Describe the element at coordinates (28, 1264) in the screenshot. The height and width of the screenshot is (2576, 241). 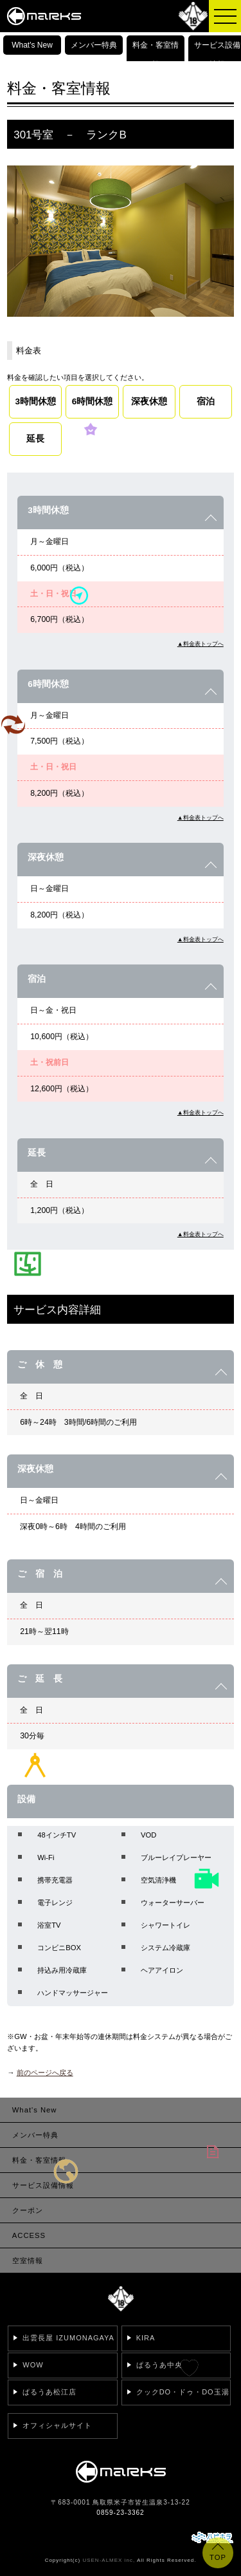
I see `open Finder to browse files` at that location.